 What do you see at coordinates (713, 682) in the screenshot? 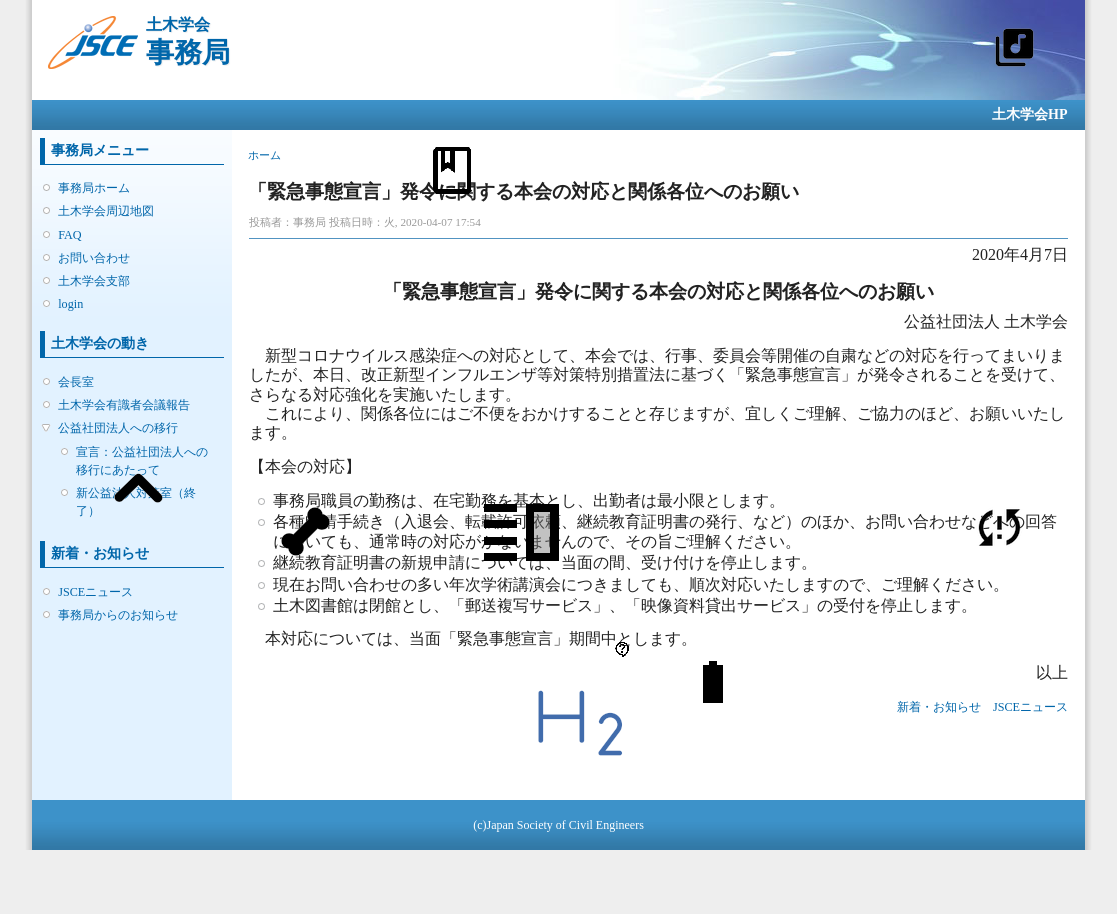
I see `indicates battery is fully charged` at bounding box center [713, 682].